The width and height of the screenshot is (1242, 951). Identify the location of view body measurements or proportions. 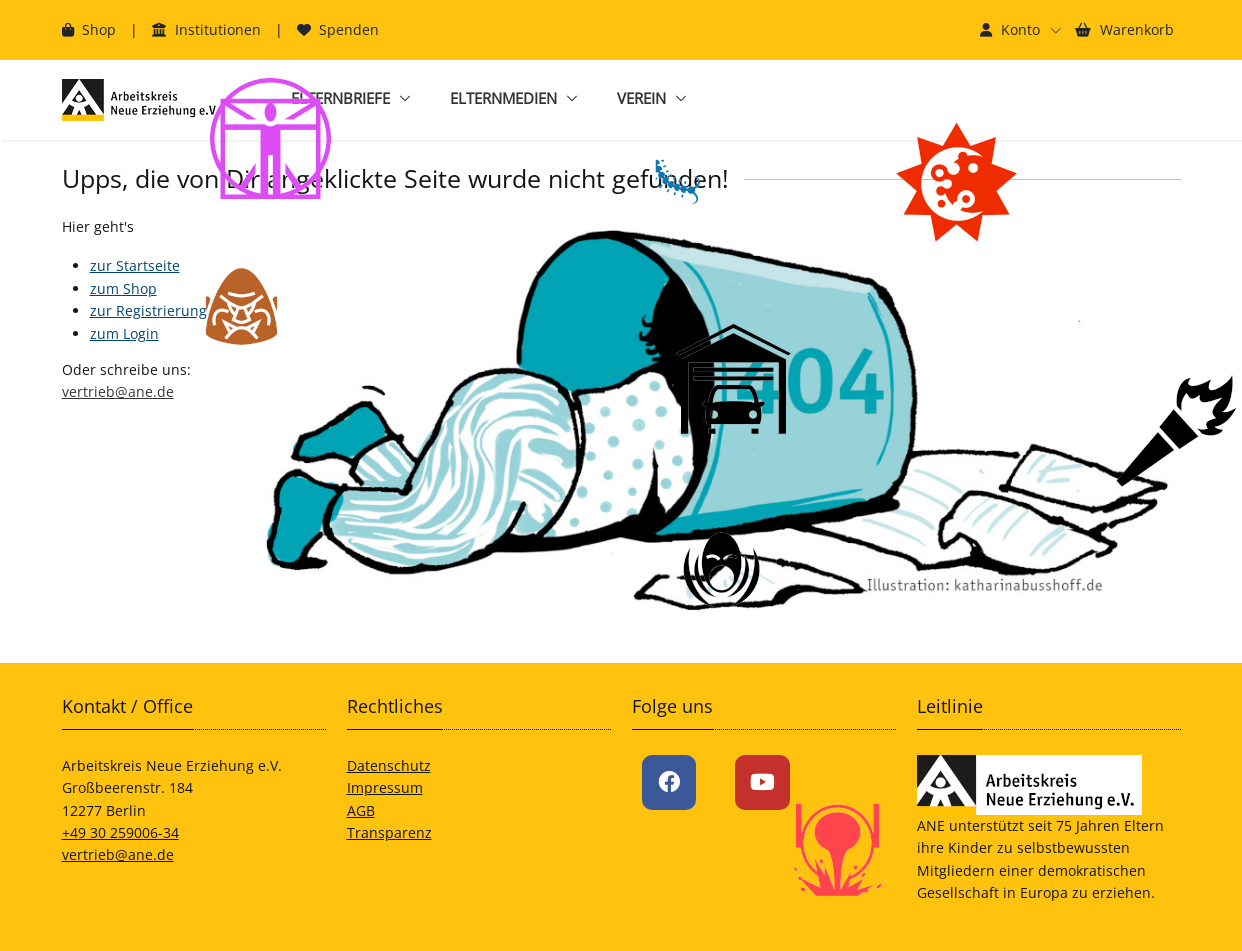
(270, 138).